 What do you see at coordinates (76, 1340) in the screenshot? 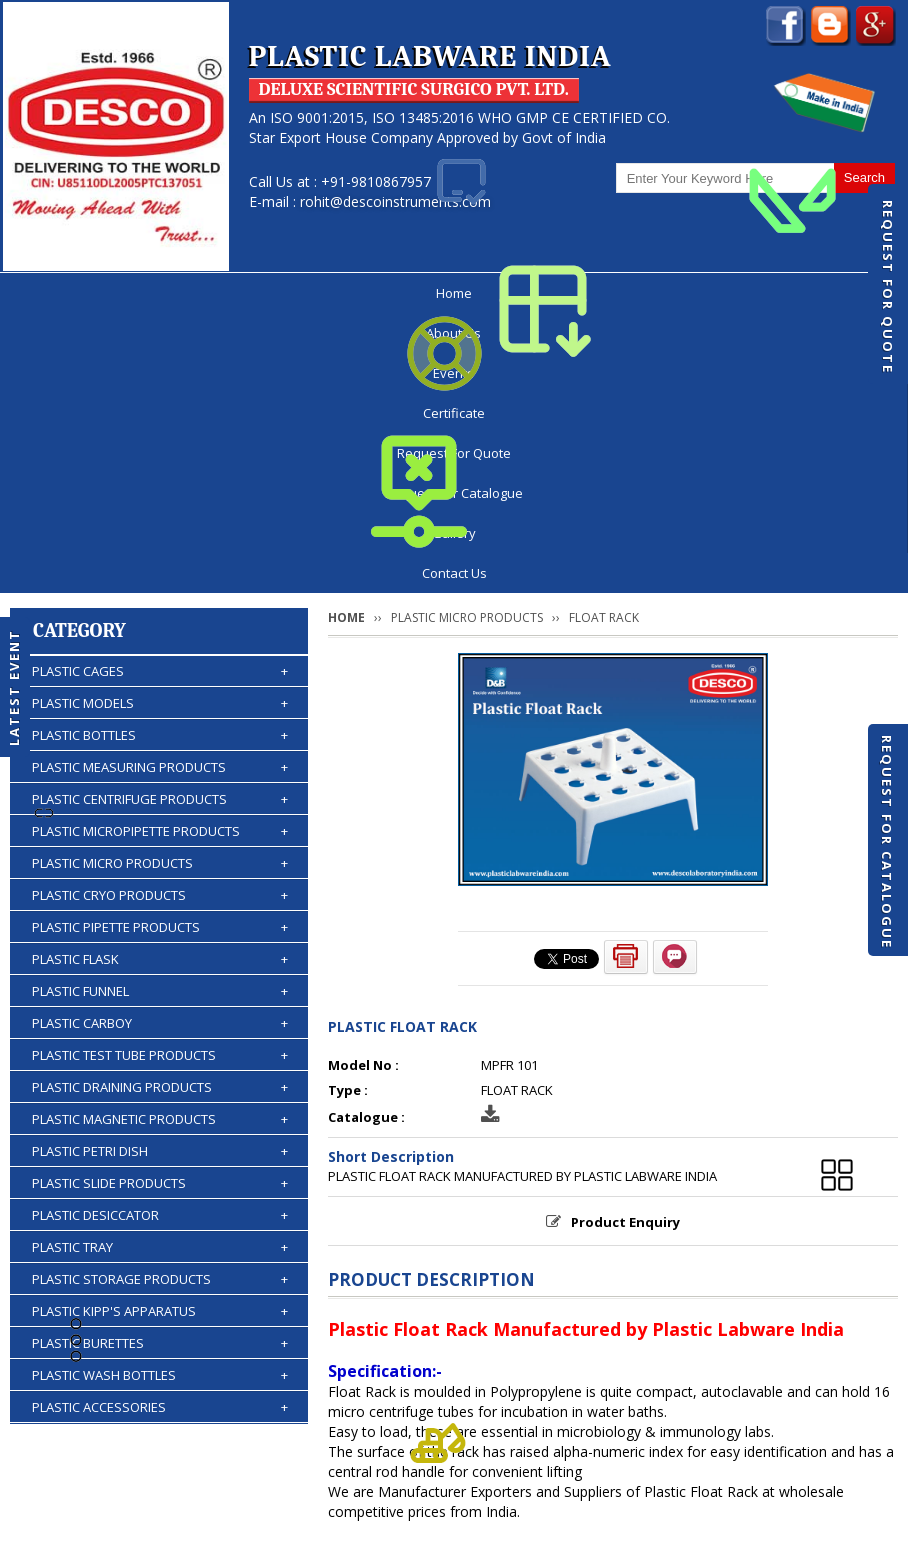
I see `open more options menu` at bounding box center [76, 1340].